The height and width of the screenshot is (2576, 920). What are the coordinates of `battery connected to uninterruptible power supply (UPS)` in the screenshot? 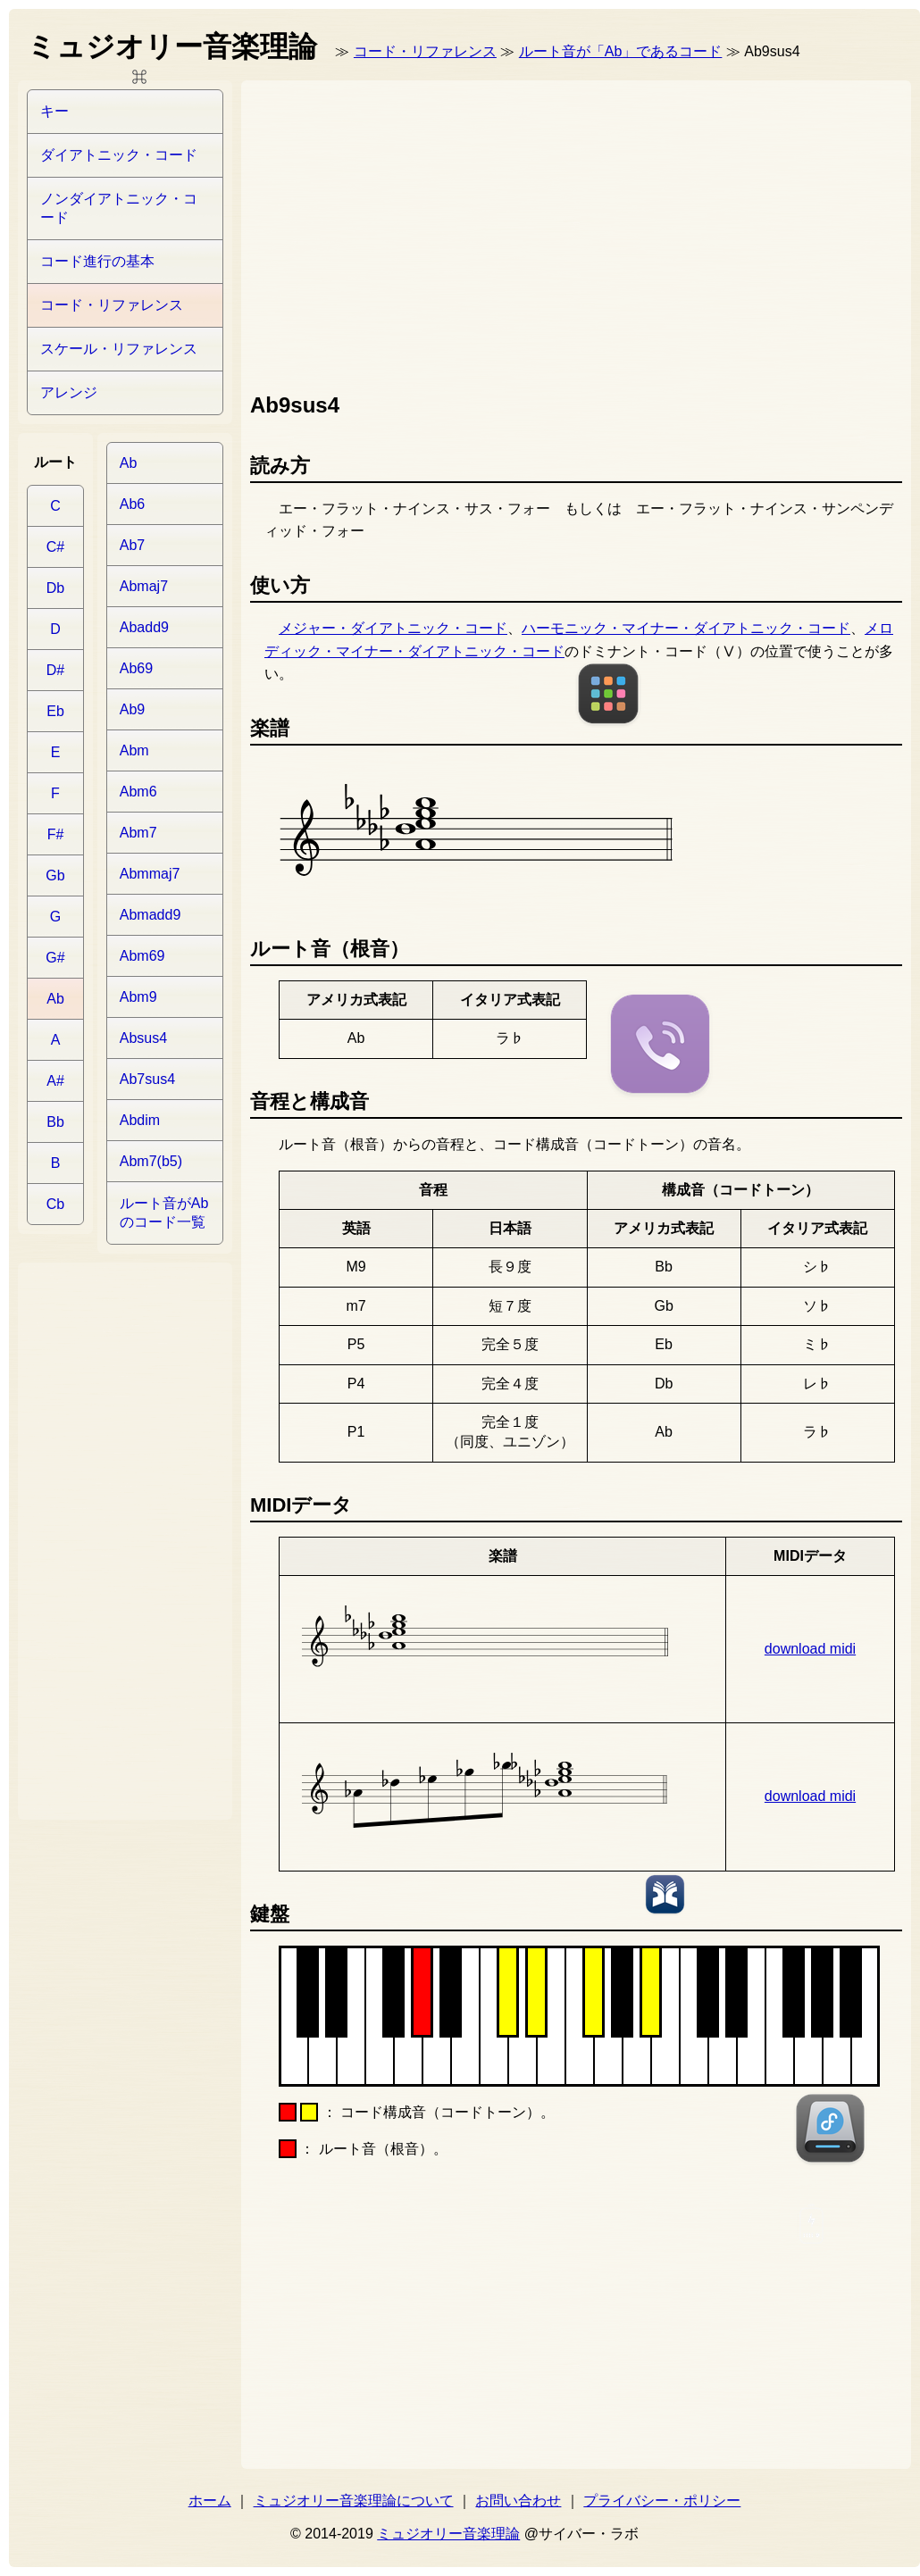 It's located at (811, 2223).